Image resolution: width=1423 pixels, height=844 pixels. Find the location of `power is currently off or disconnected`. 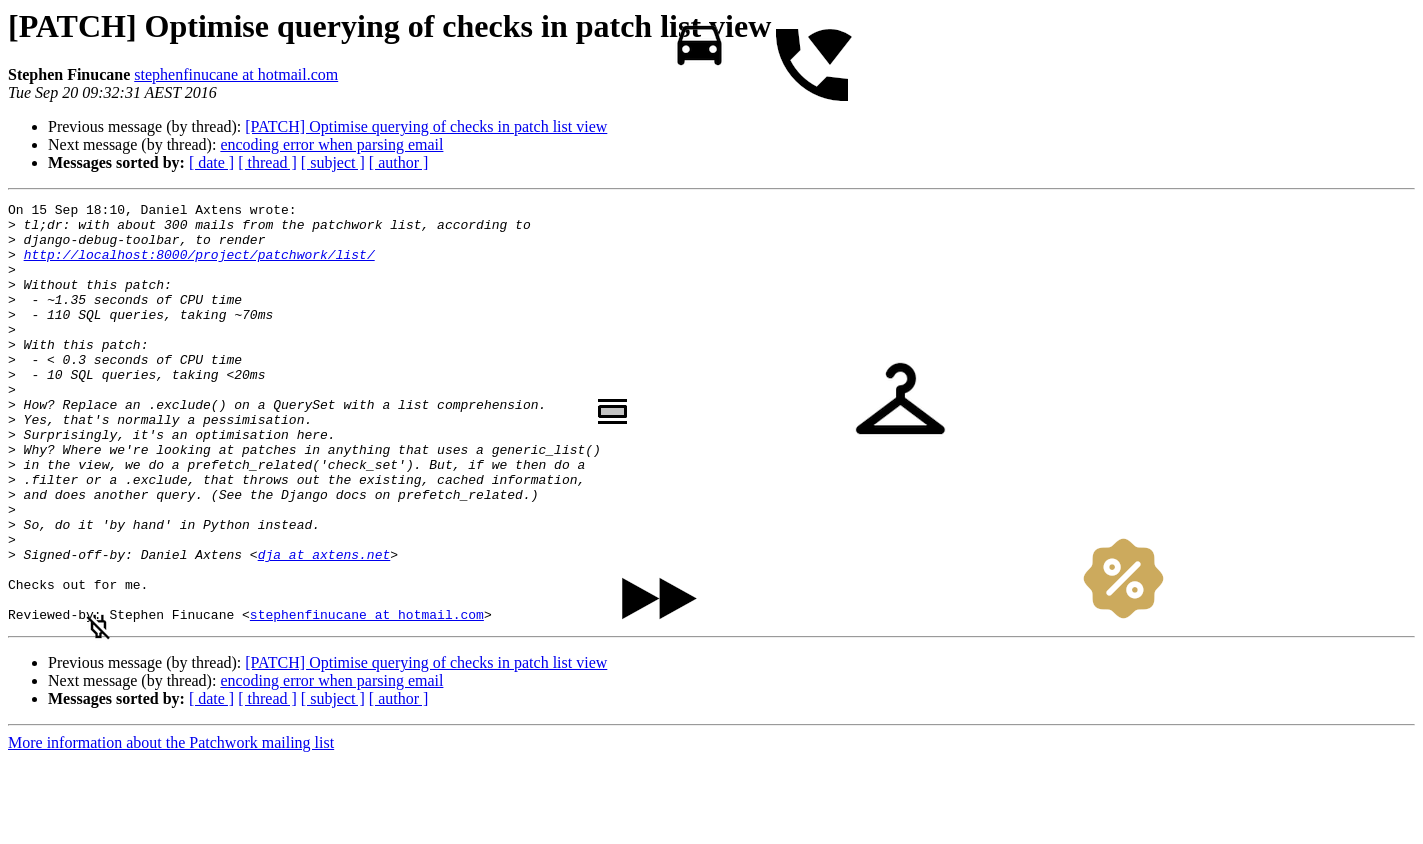

power is currently off or disconnected is located at coordinates (98, 626).